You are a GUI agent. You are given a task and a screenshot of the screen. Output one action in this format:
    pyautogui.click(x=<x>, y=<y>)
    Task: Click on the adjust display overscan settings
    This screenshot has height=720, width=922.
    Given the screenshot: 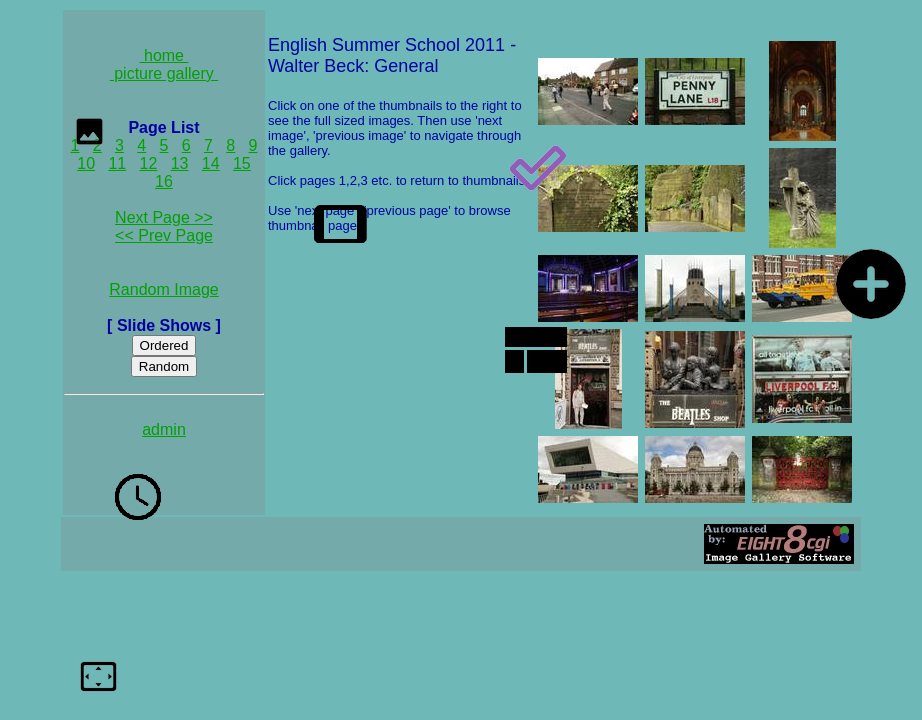 What is the action you would take?
    pyautogui.click(x=98, y=676)
    